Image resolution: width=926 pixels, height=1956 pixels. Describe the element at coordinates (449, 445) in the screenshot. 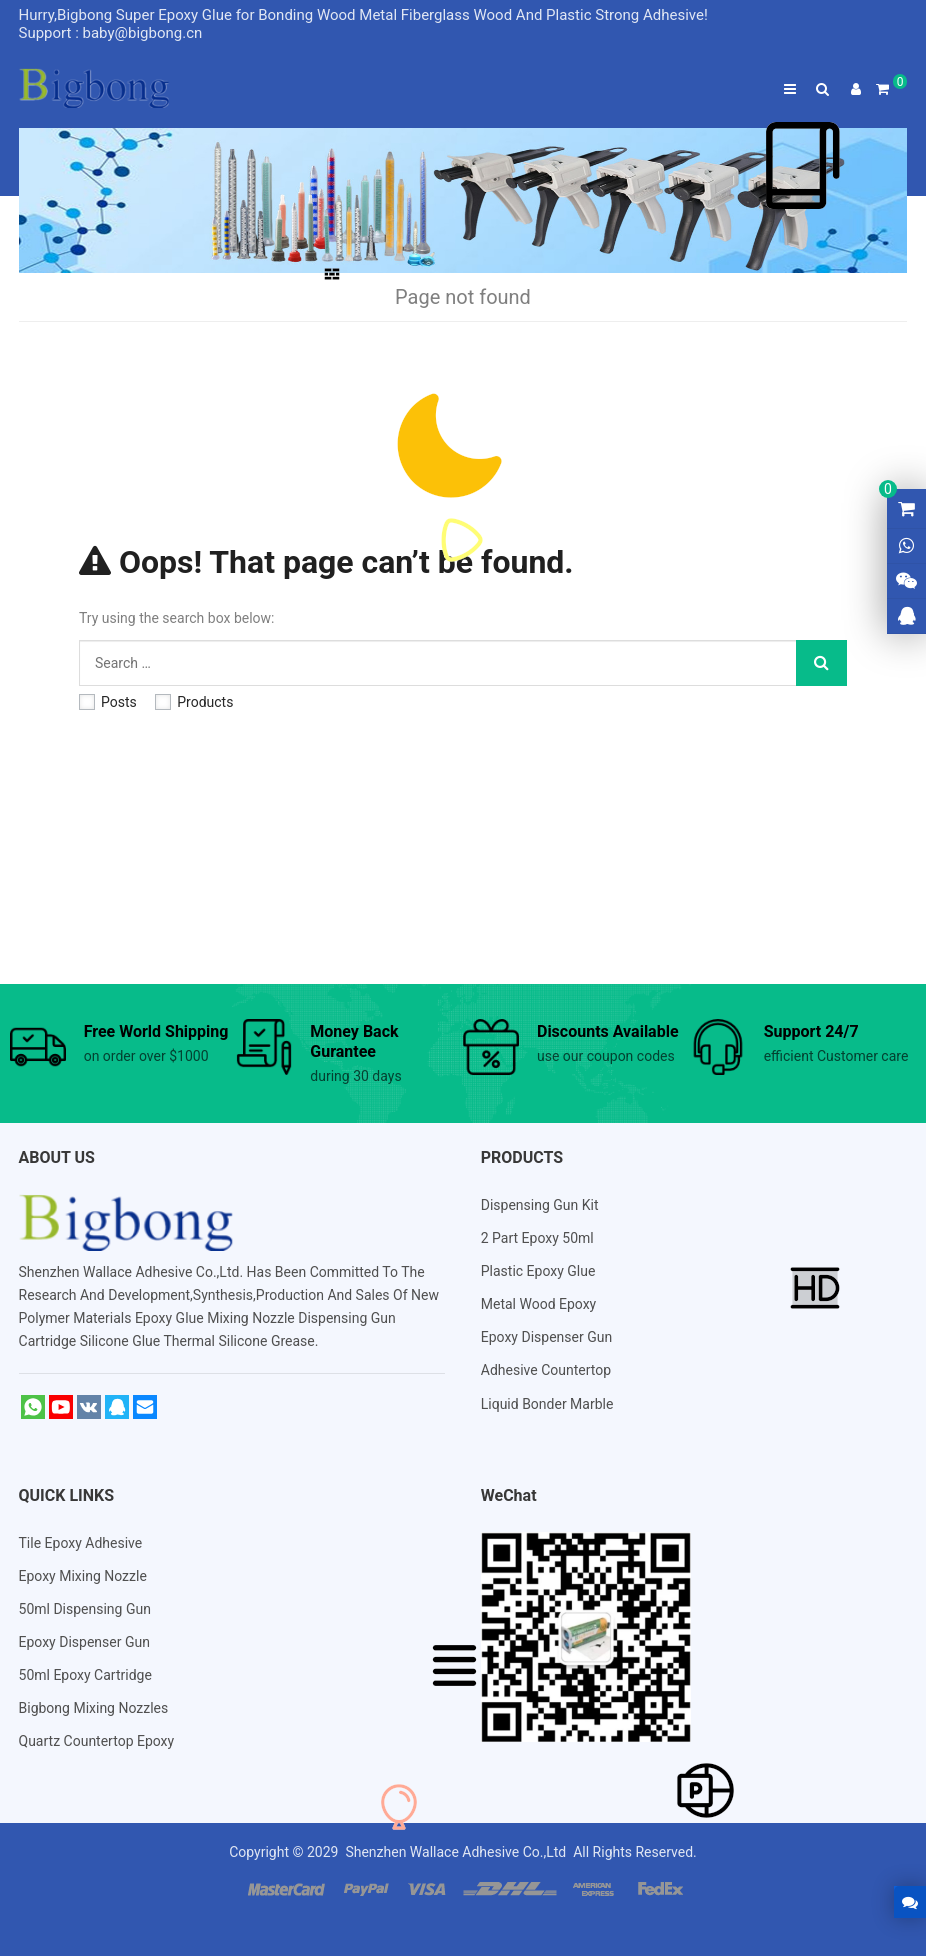

I see `switch to dark mode` at that location.